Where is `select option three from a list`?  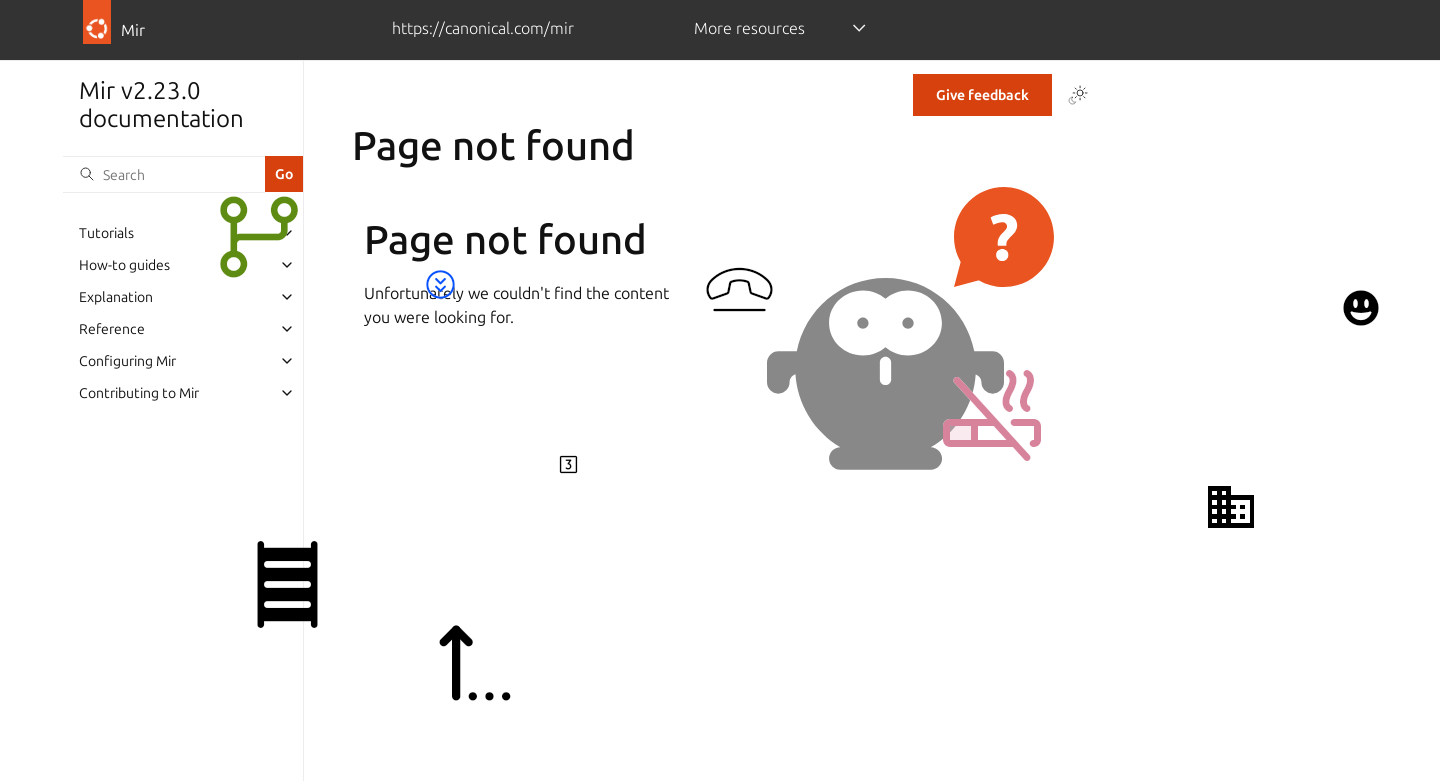
select option three from a list is located at coordinates (568, 464).